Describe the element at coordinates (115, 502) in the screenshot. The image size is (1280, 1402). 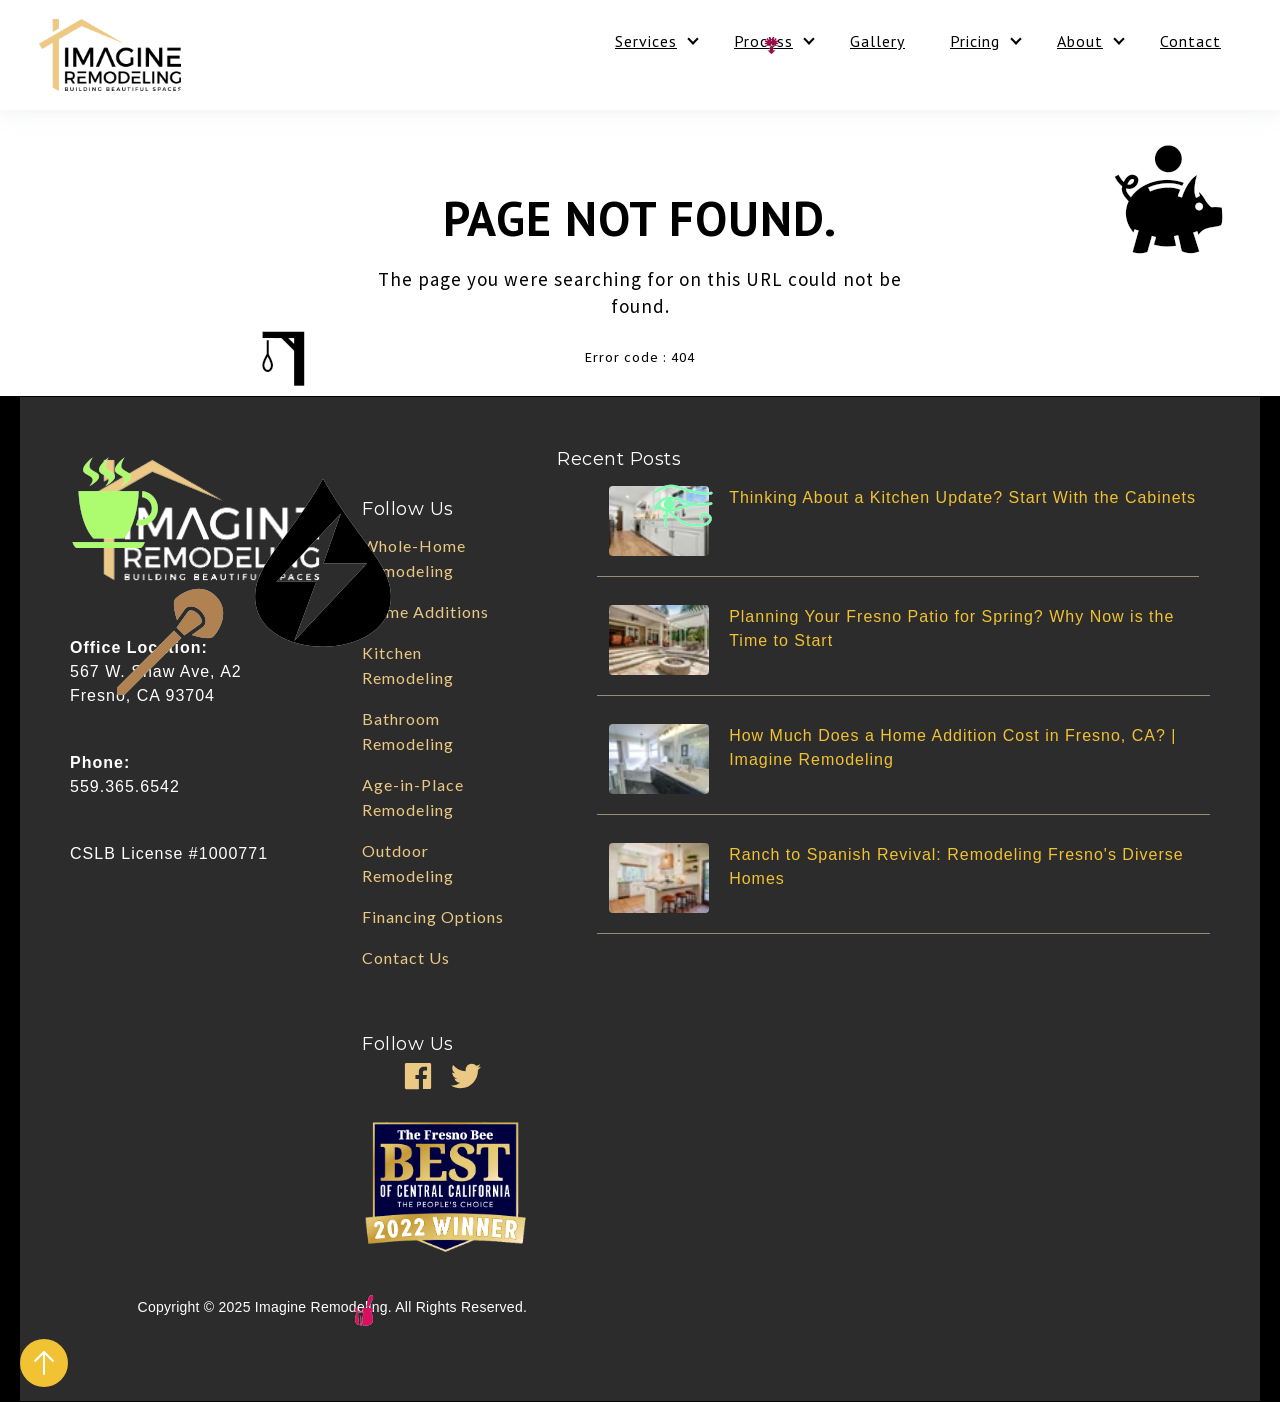
I see `find nearby coffee shops or cafés` at that location.